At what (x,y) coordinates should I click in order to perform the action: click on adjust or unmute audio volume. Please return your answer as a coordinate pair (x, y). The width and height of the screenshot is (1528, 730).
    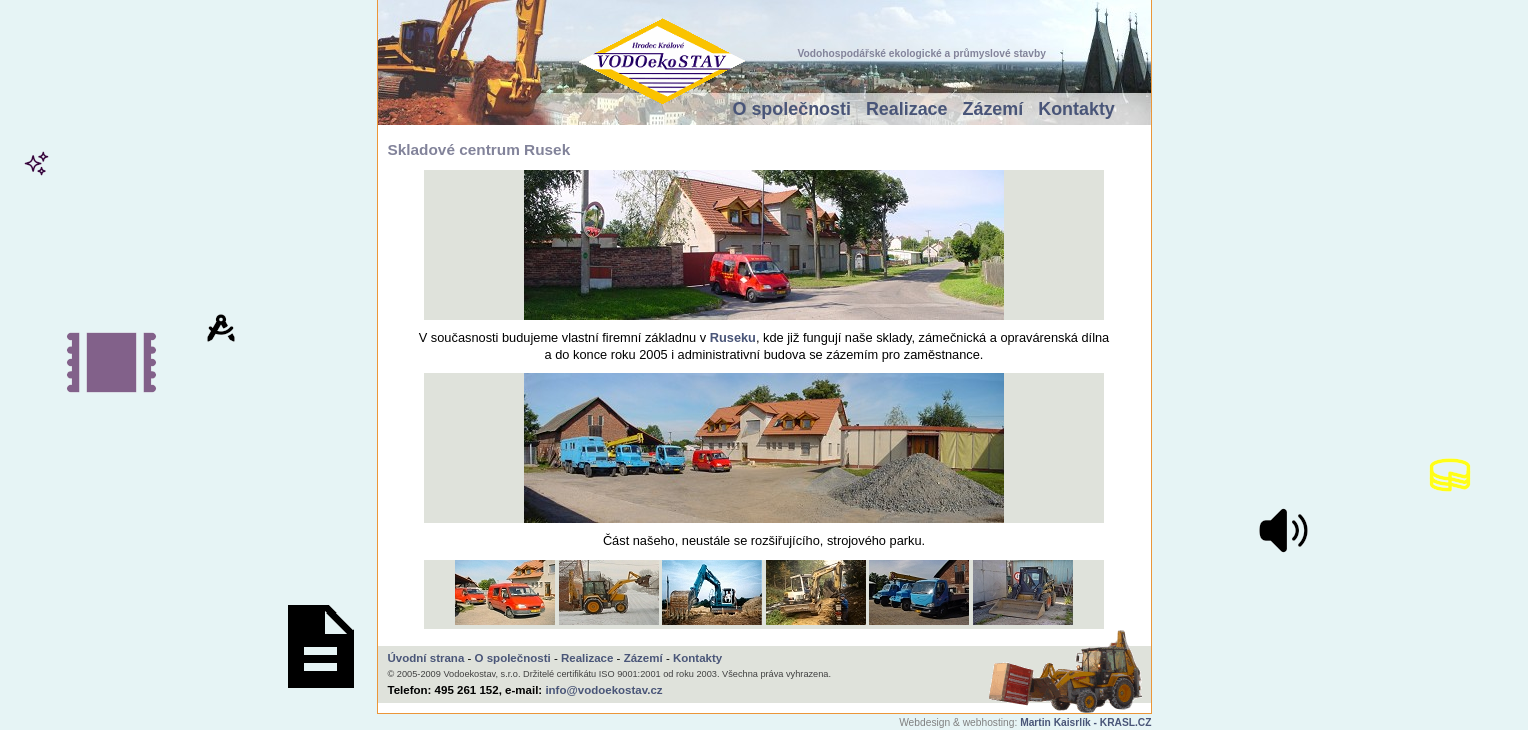
    Looking at the image, I should click on (1283, 530).